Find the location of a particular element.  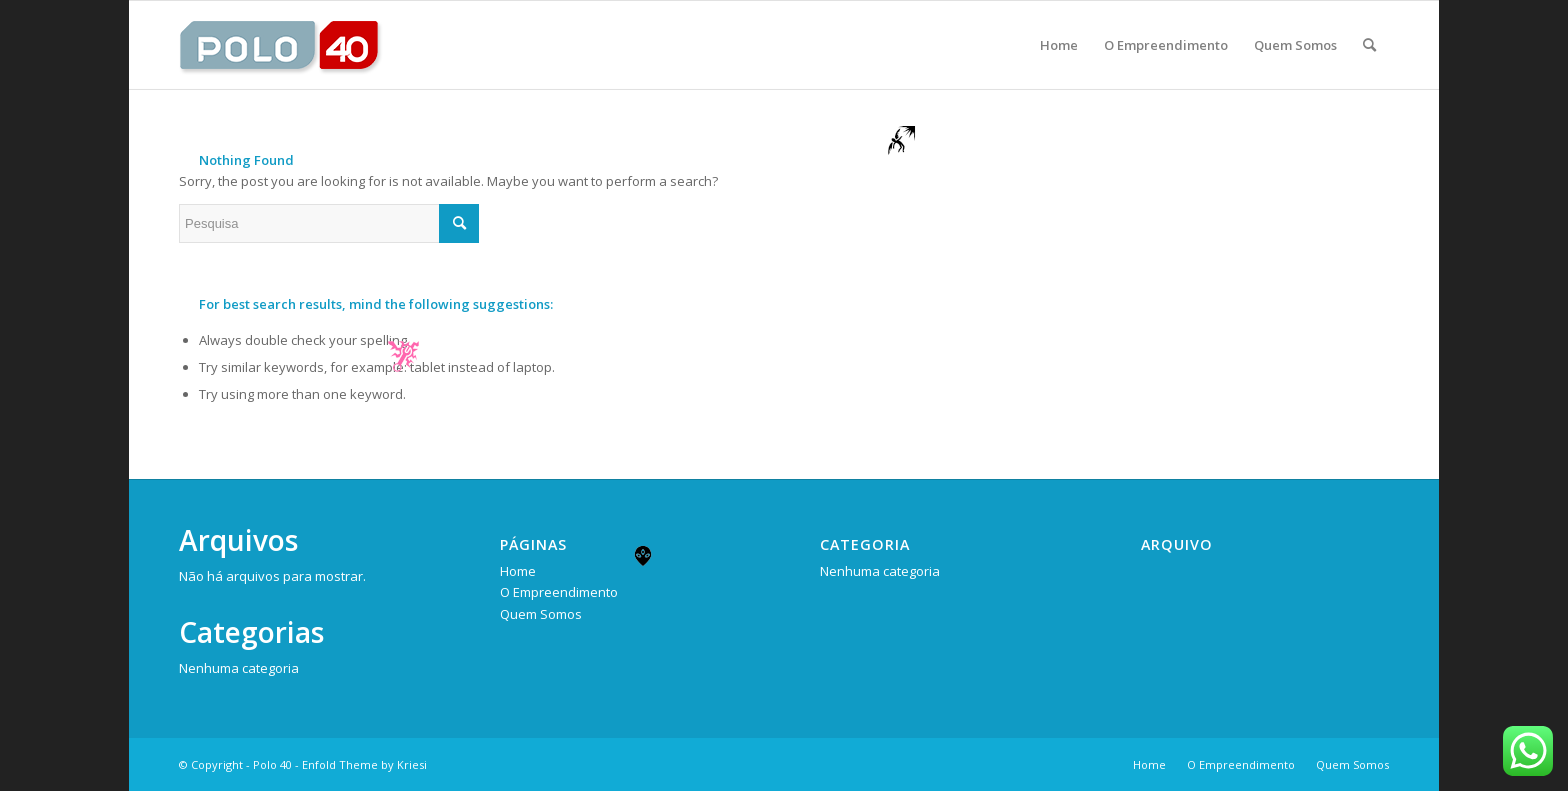

alien character or avatar selection is located at coordinates (643, 556).